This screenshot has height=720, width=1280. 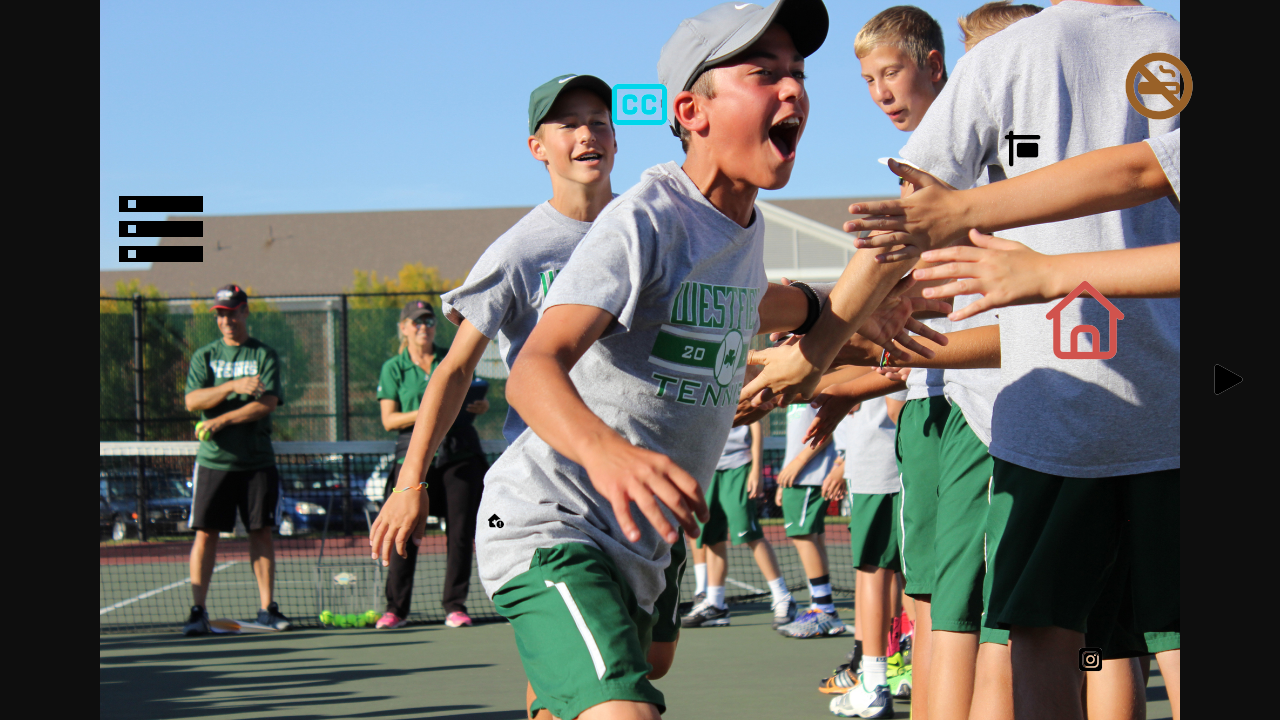 What do you see at coordinates (1085, 320) in the screenshot?
I see `go to home screen` at bounding box center [1085, 320].